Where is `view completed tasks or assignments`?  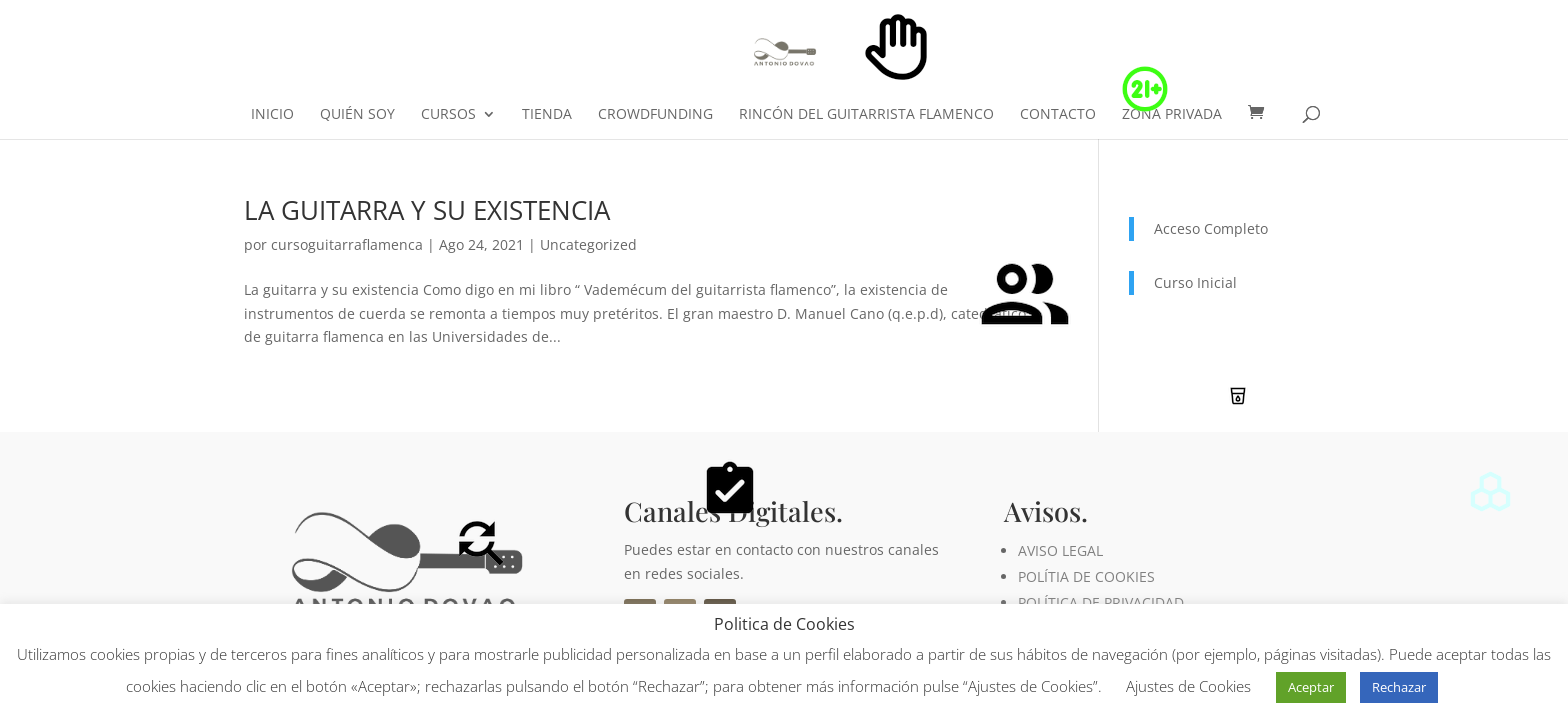
view completed tasks or assignments is located at coordinates (730, 490).